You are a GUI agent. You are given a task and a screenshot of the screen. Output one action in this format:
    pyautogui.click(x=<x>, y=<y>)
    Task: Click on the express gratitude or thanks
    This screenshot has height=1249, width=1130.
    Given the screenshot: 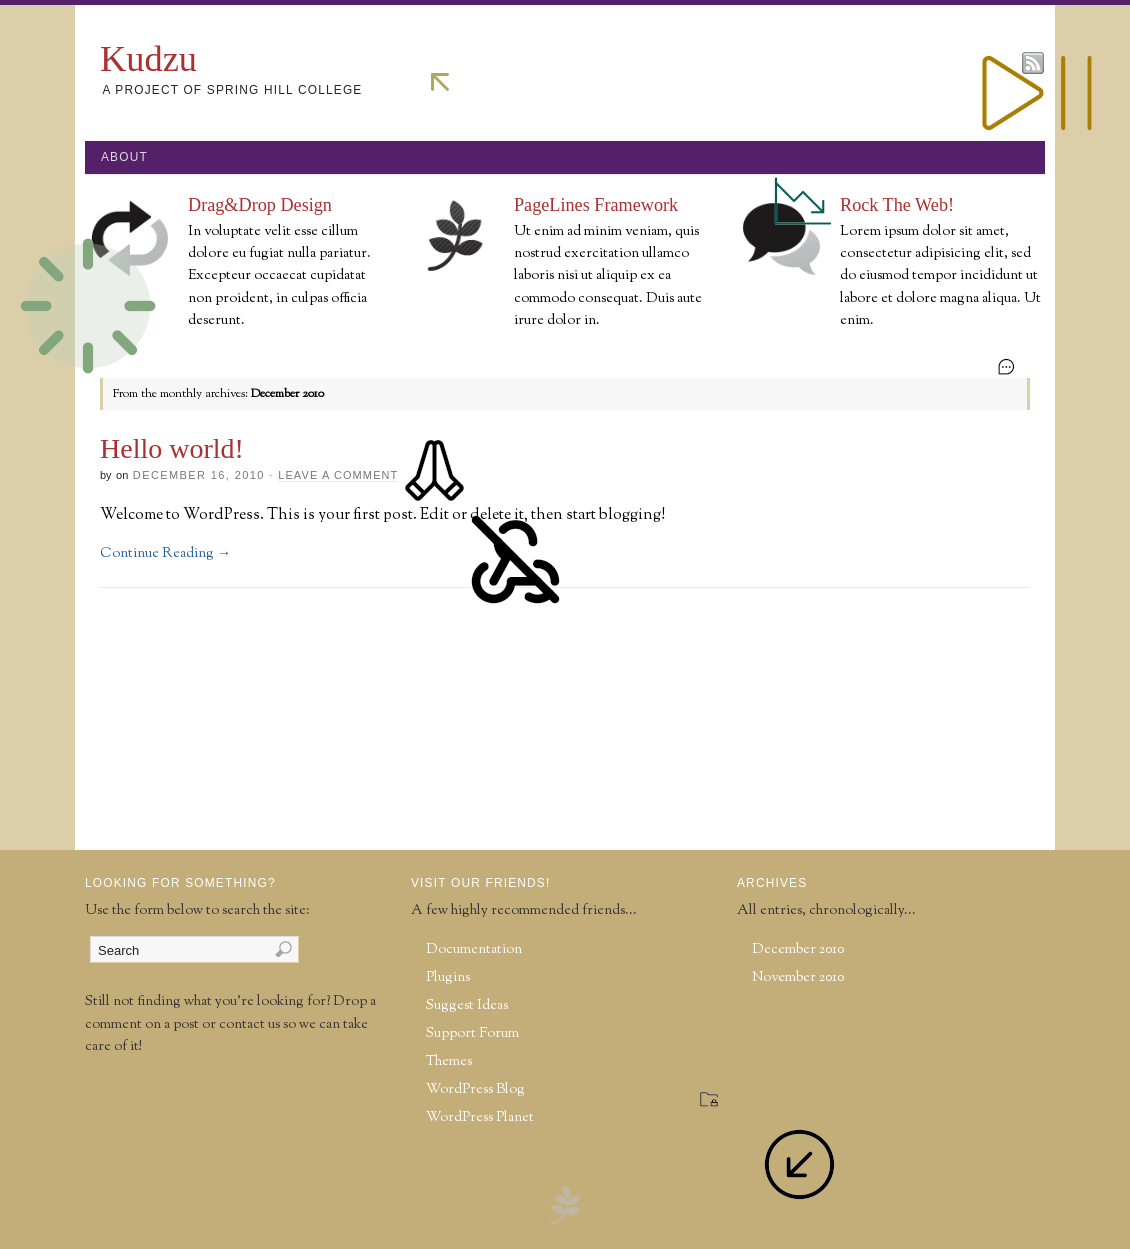 What is the action you would take?
    pyautogui.click(x=434, y=471)
    